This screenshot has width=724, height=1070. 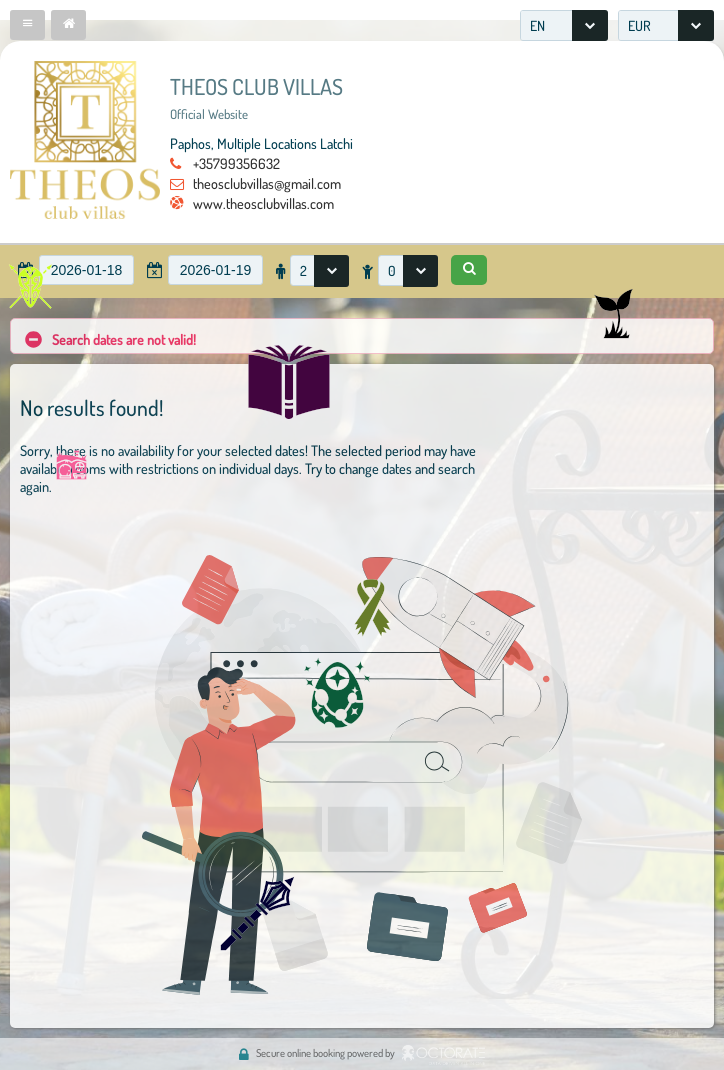 What do you see at coordinates (613, 313) in the screenshot?
I see `start a new garden or planting activity` at bounding box center [613, 313].